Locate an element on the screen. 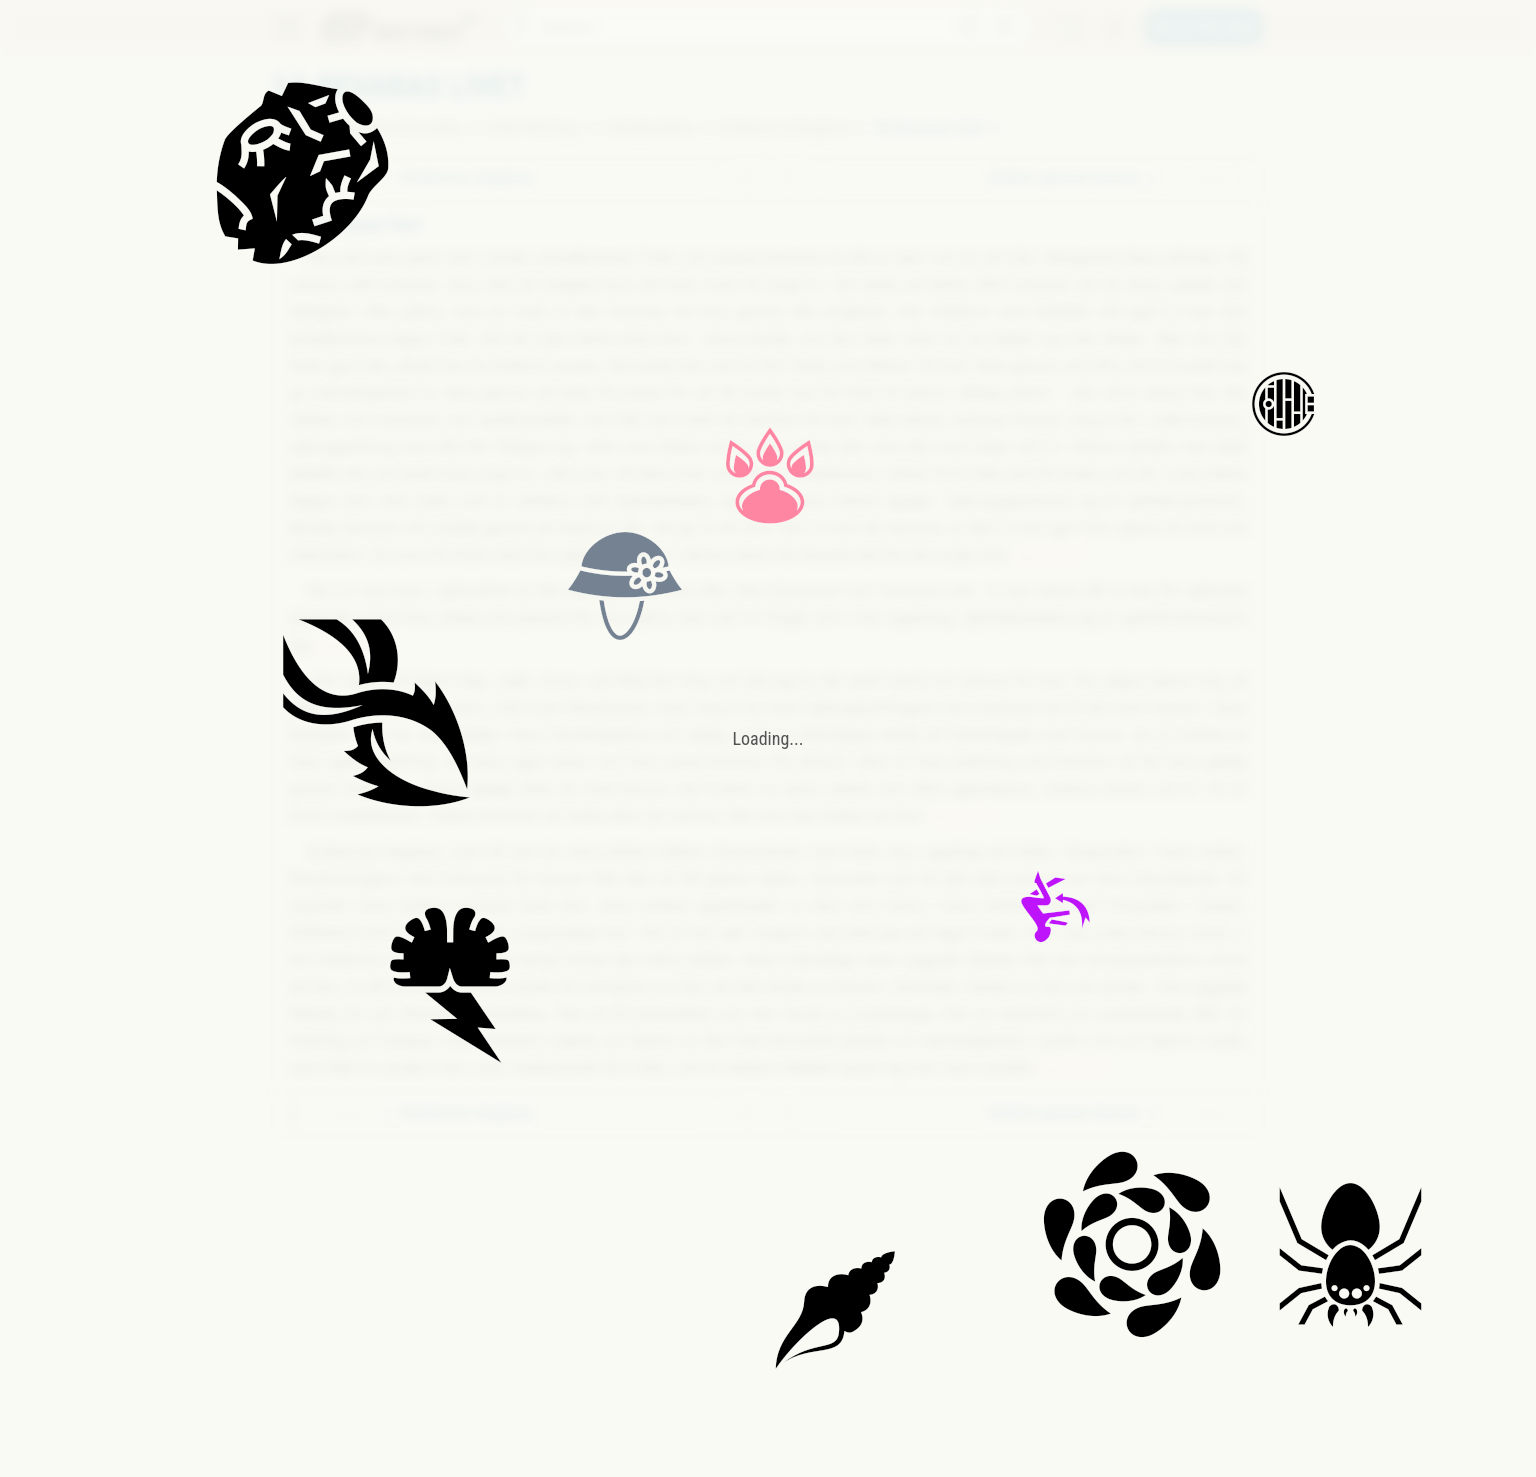 The width and height of the screenshot is (1536, 1477). start a brainstorming session is located at coordinates (449, 984).